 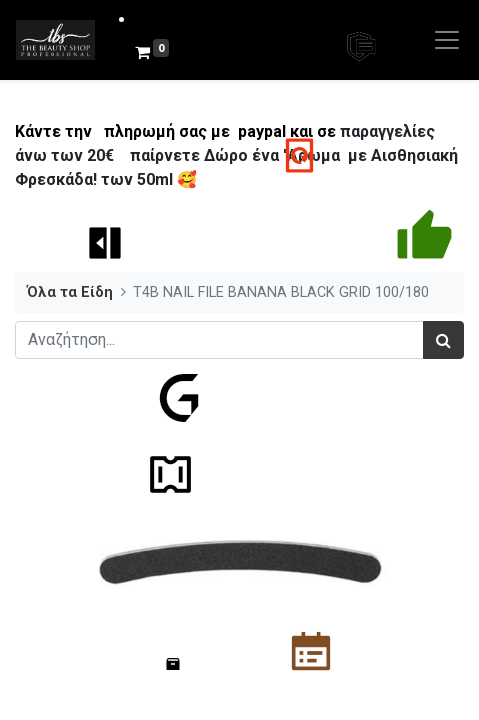 What do you see at coordinates (299, 155) in the screenshot?
I see `recover data from device` at bounding box center [299, 155].